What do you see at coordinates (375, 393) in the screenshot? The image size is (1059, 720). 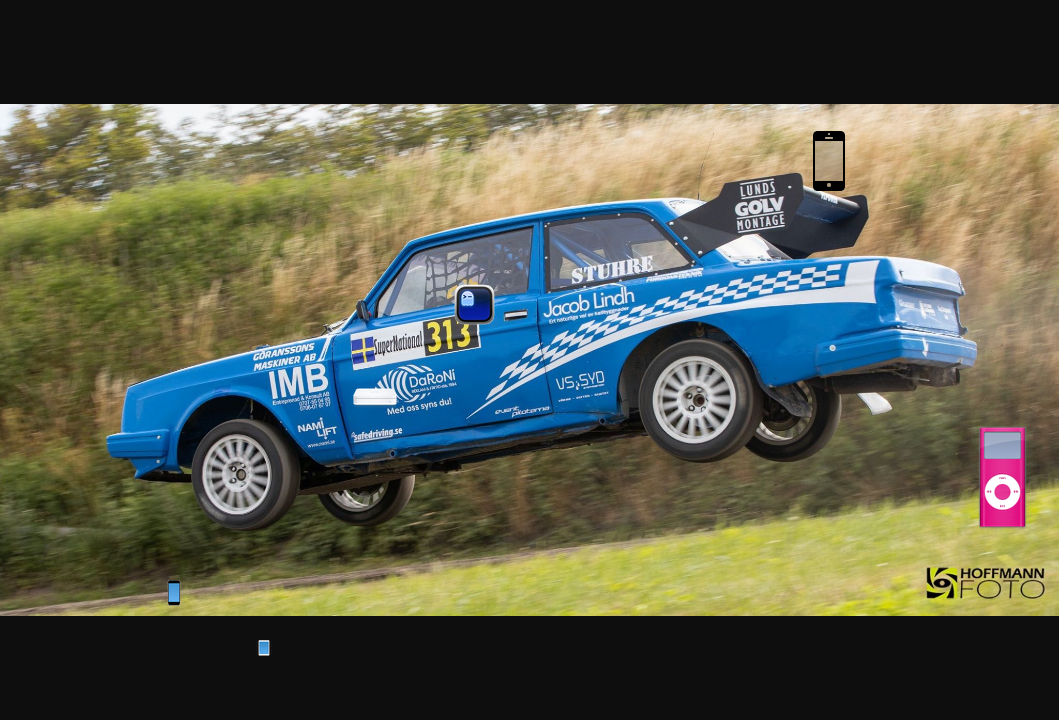 I see `access airport extreme router settings` at bounding box center [375, 393].